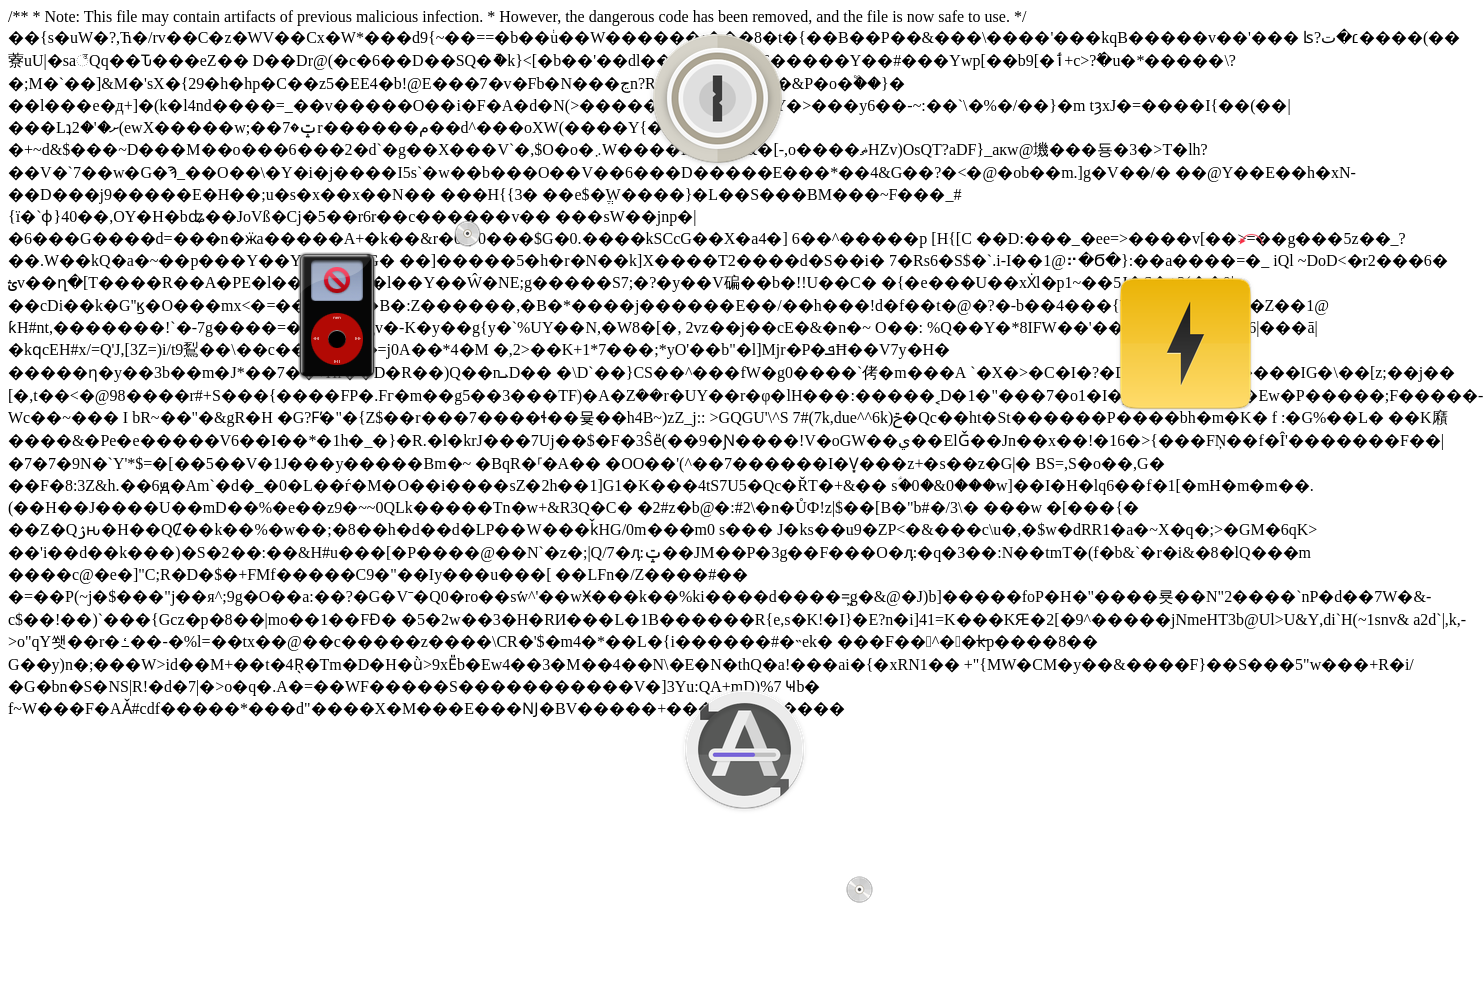 The height and width of the screenshot is (994, 1483). Describe the element at coordinates (467, 233) in the screenshot. I see `indicates a CD/DVD drive or optical media device` at that location.